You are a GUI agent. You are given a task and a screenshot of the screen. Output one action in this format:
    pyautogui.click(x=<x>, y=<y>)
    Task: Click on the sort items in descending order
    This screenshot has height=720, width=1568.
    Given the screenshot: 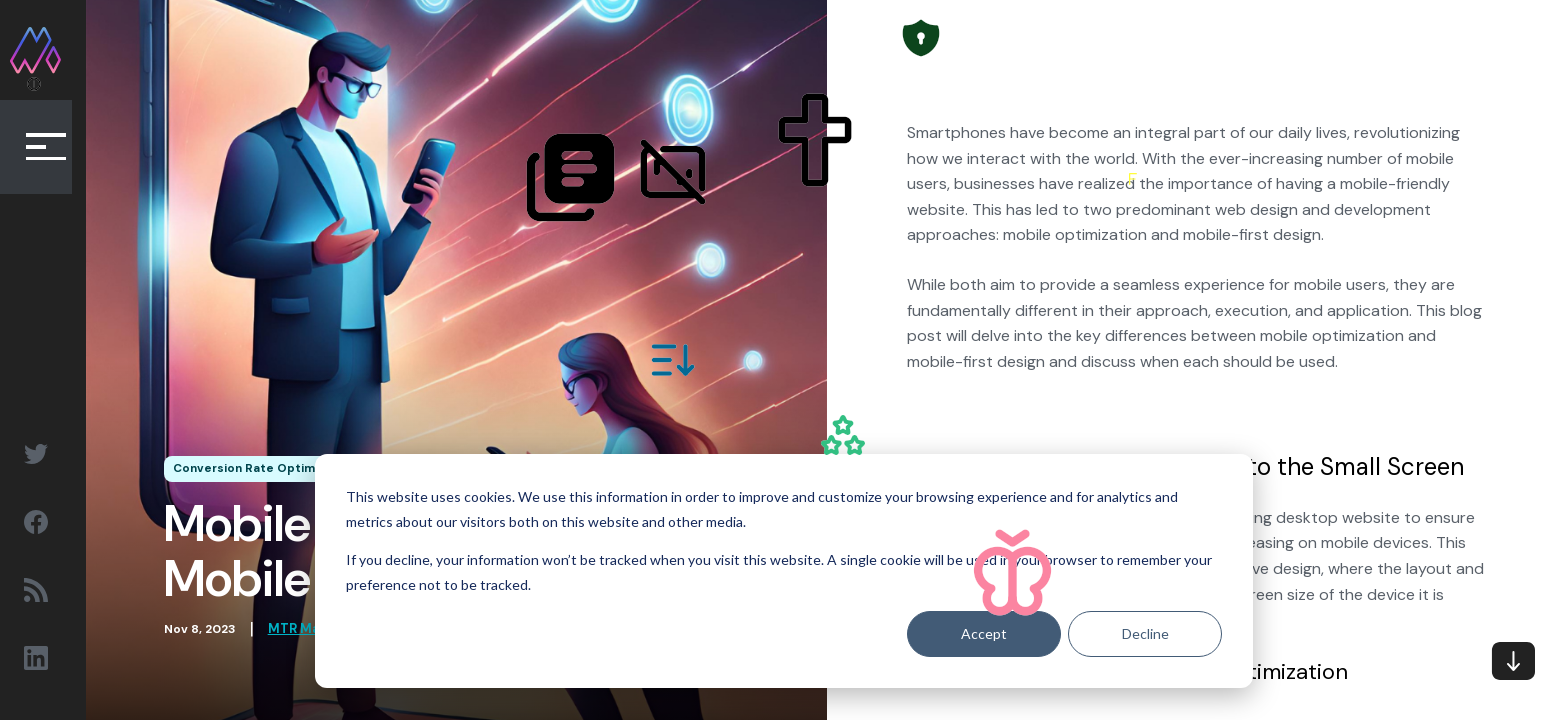 What is the action you would take?
    pyautogui.click(x=672, y=360)
    